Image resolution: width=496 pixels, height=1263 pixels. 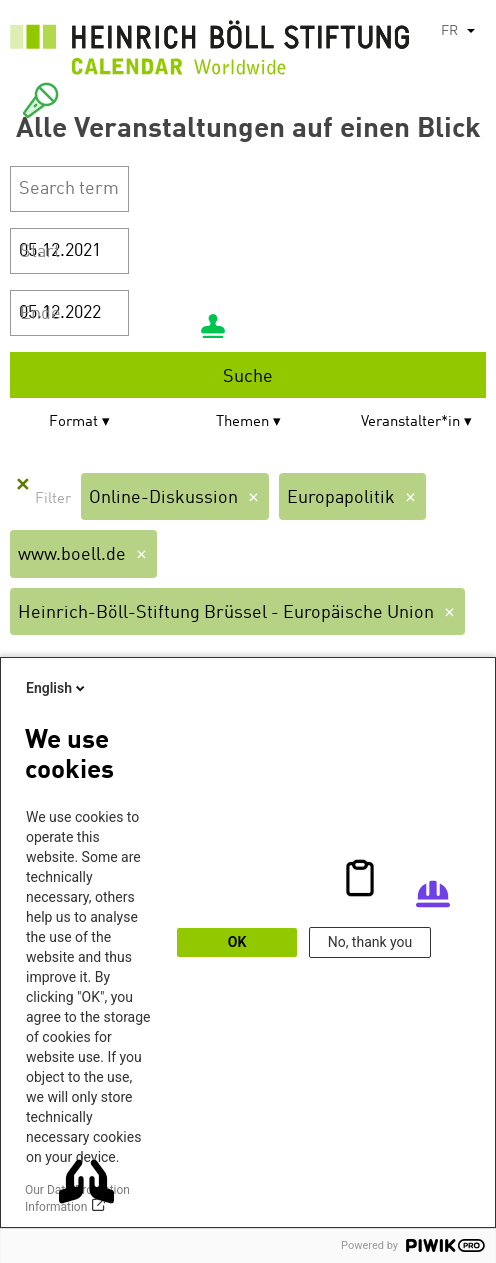 What do you see at coordinates (213, 326) in the screenshot?
I see `apply a stamp or seal to a document` at bounding box center [213, 326].